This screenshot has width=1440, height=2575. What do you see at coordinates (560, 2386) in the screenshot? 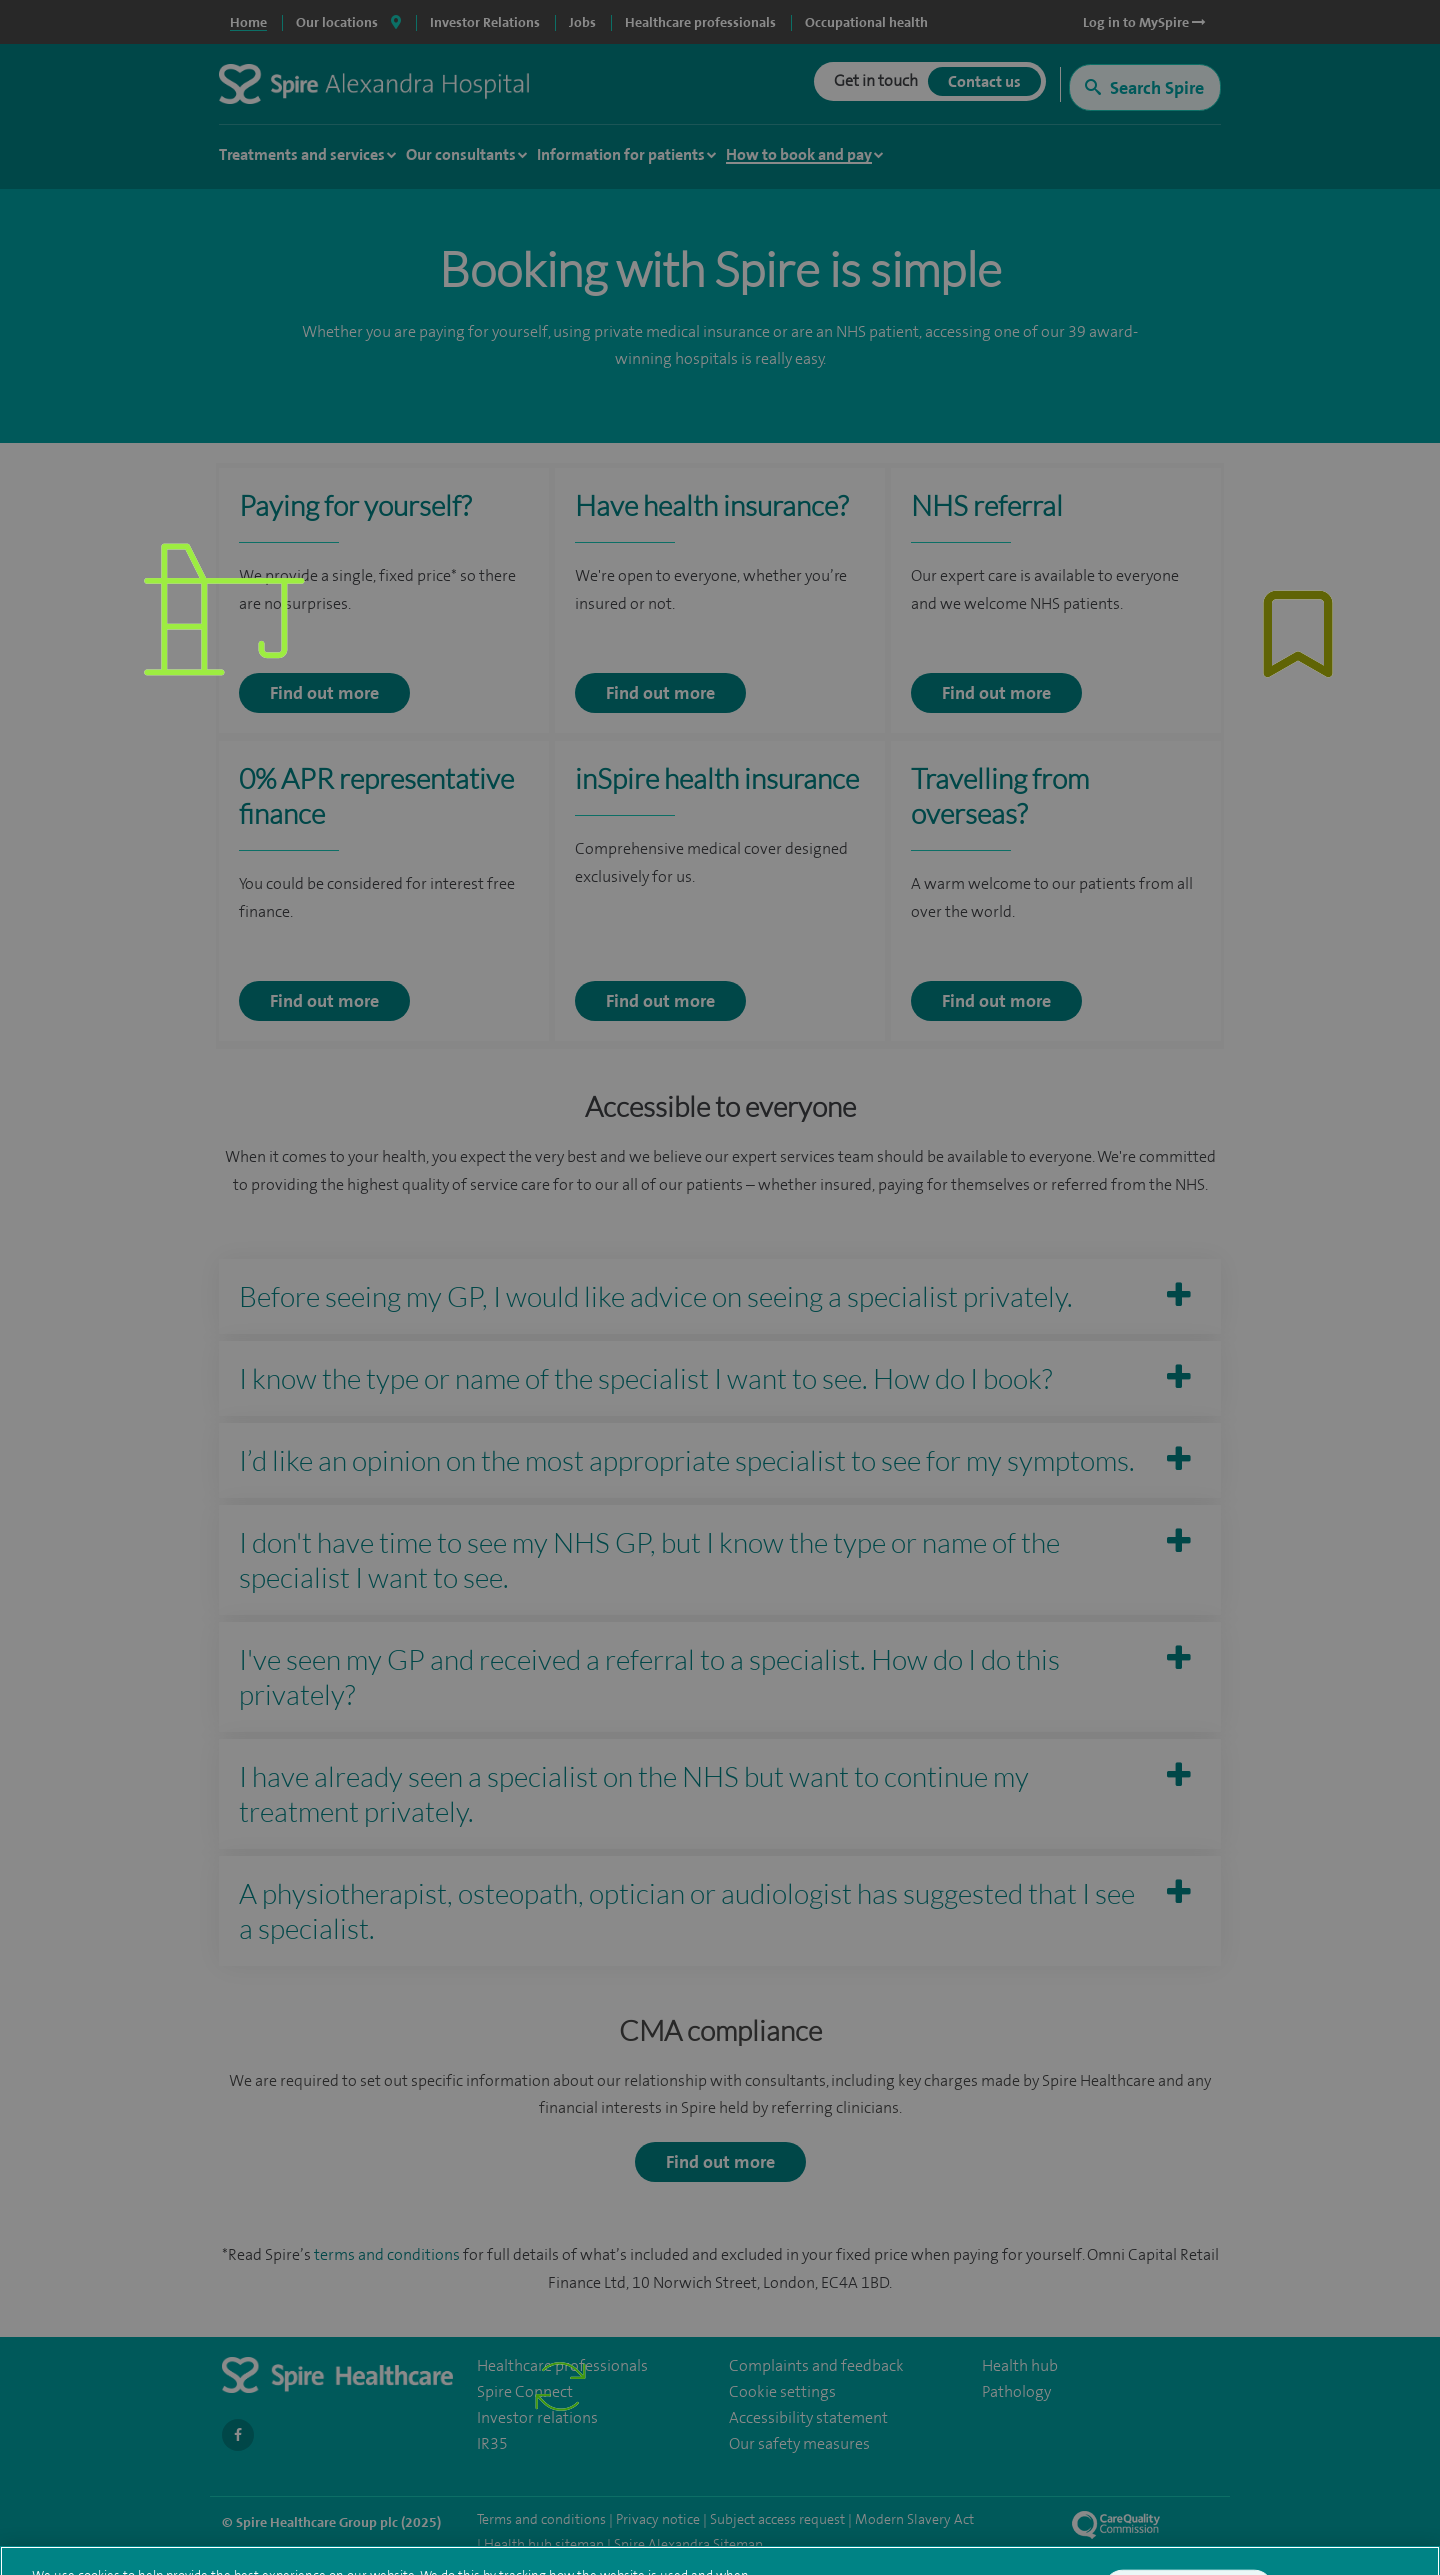
I see `refresh or reload content` at bounding box center [560, 2386].